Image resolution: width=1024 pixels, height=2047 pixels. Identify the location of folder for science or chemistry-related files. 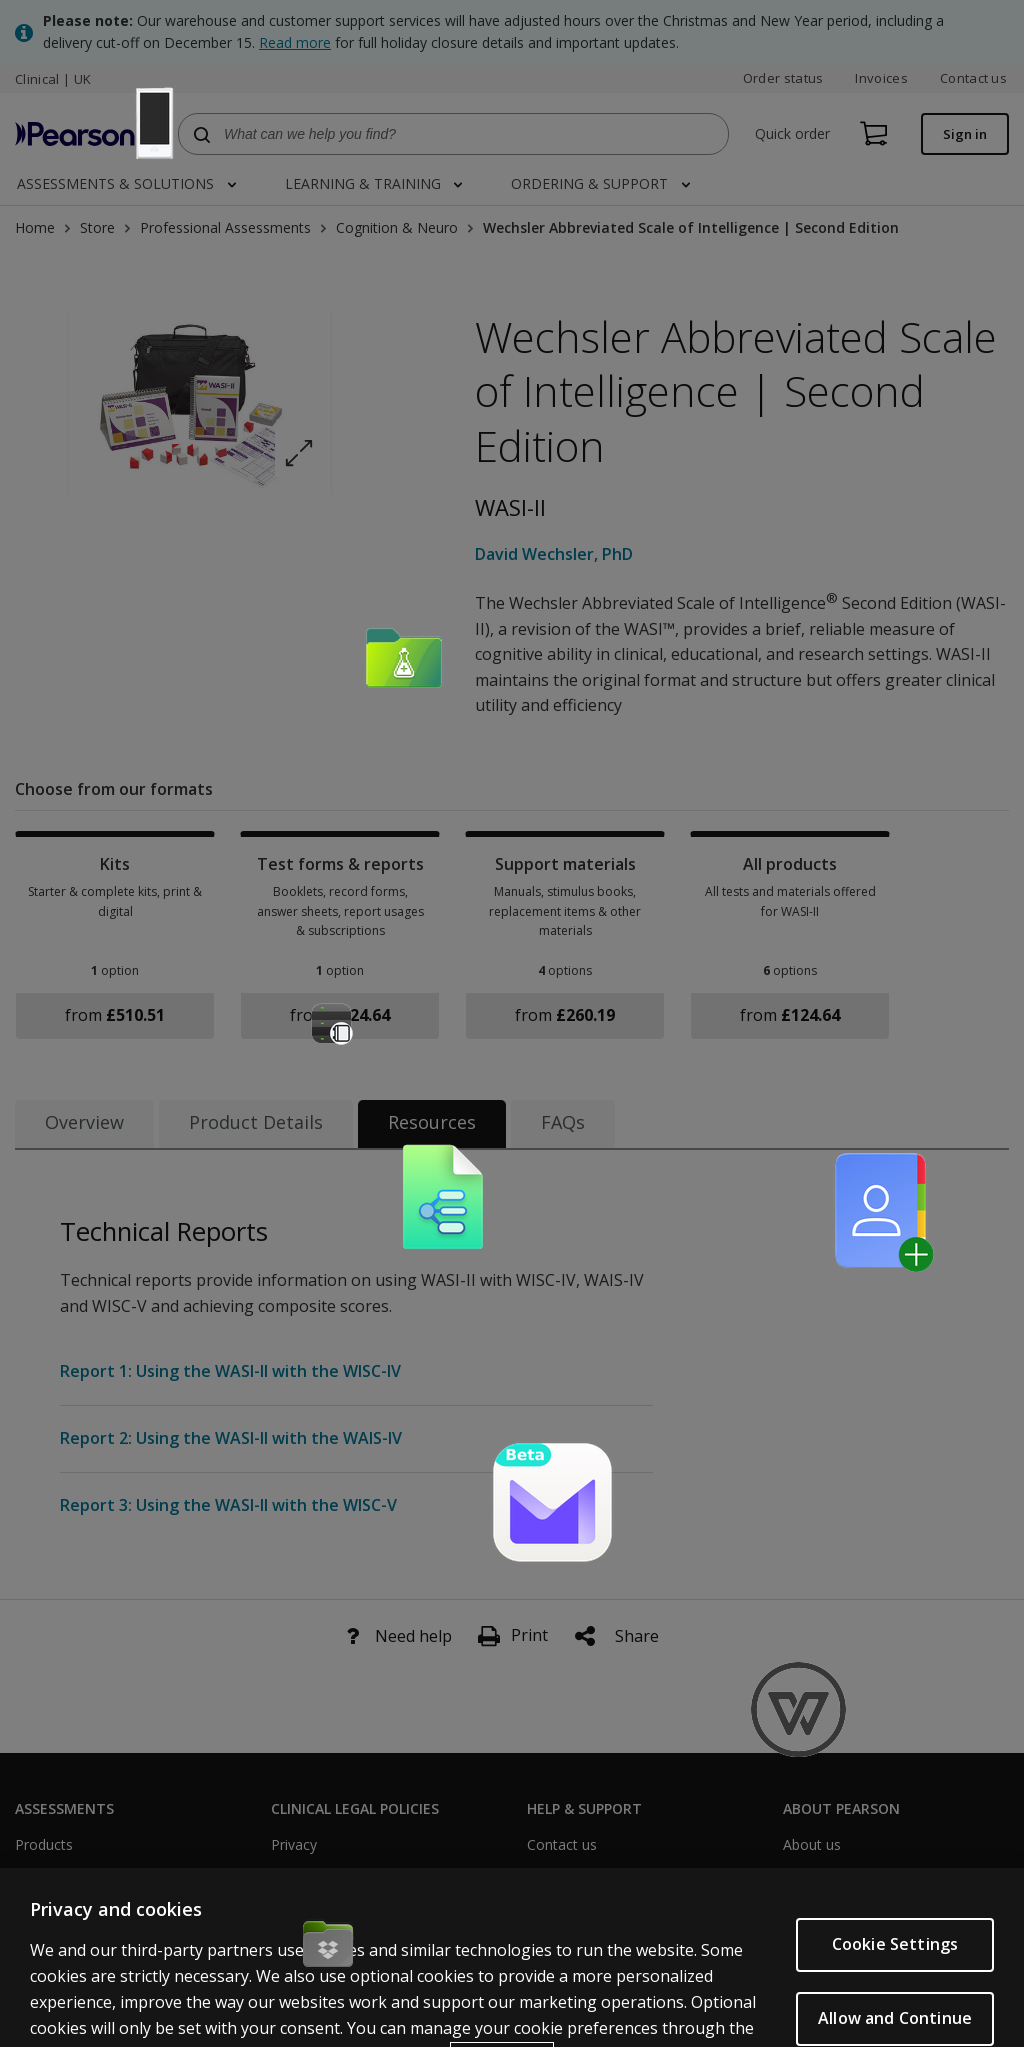
(404, 660).